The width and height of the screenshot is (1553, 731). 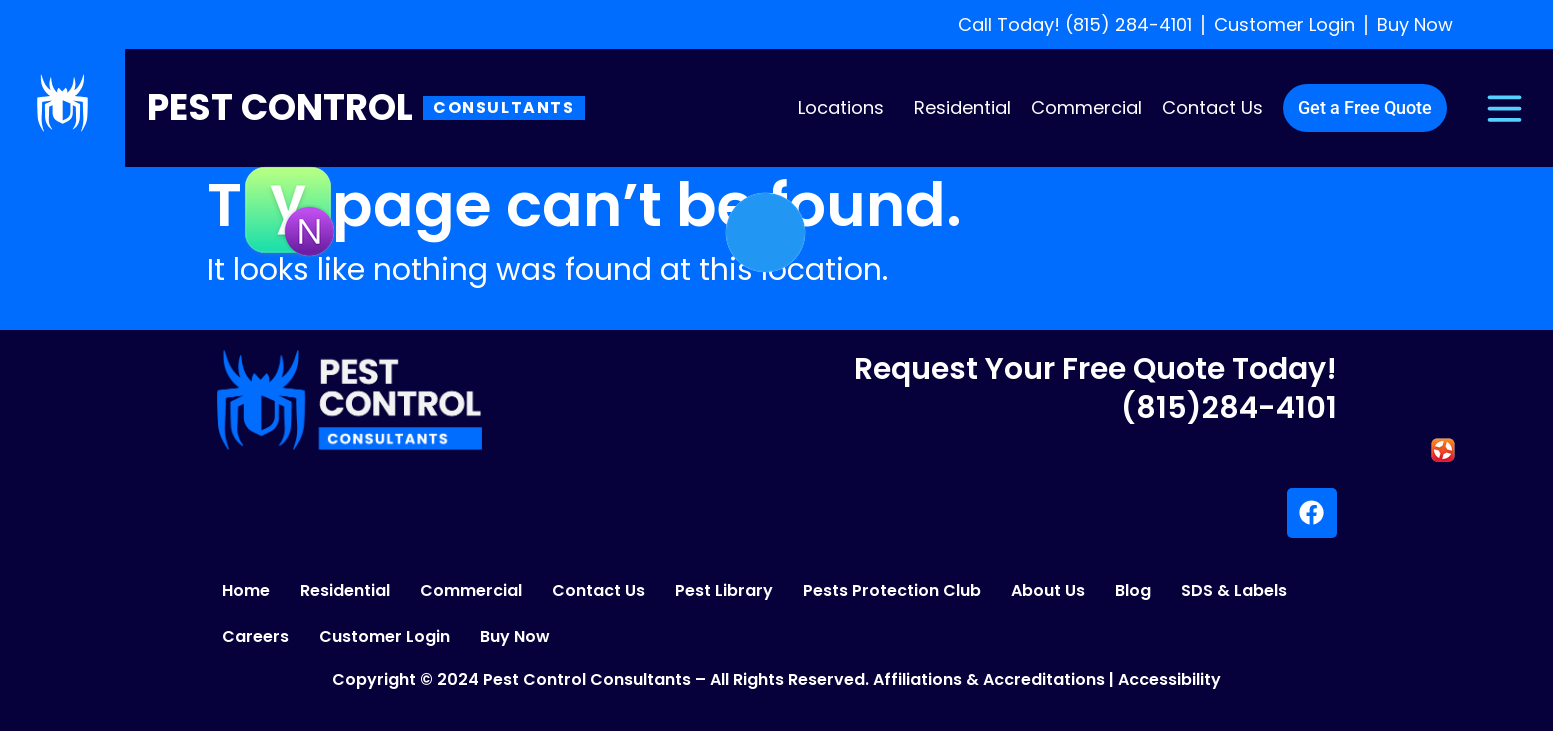 What do you see at coordinates (1443, 450) in the screenshot?
I see `launch Team Fortress 2` at bounding box center [1443, 450].